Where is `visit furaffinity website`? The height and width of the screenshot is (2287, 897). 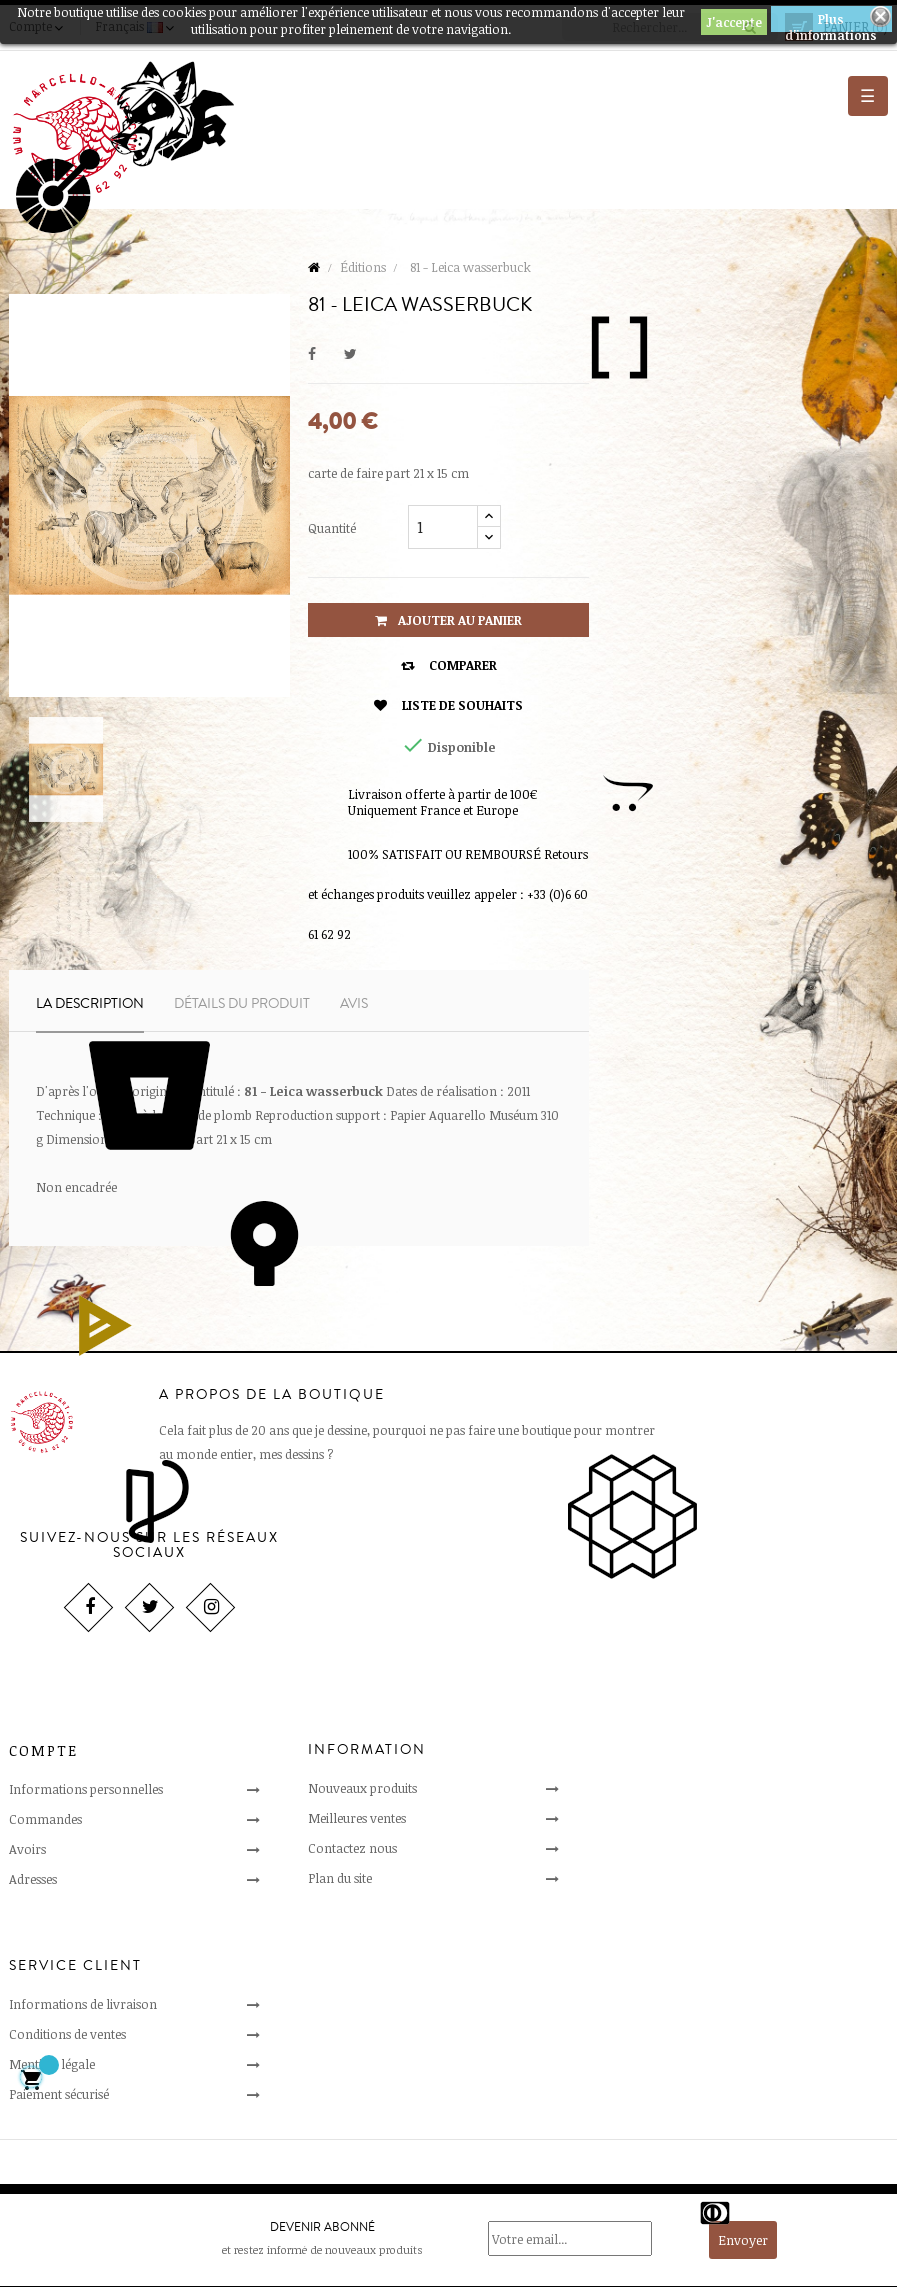
visit furaffinity website is located at coordinates (172, 114).